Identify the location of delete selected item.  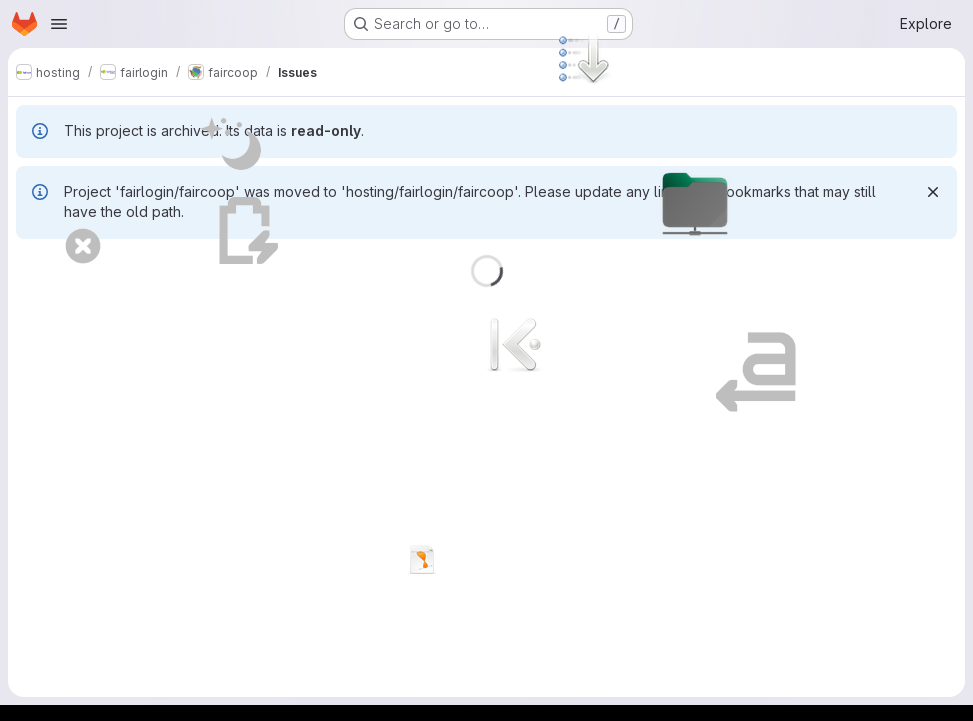
(83, 246).